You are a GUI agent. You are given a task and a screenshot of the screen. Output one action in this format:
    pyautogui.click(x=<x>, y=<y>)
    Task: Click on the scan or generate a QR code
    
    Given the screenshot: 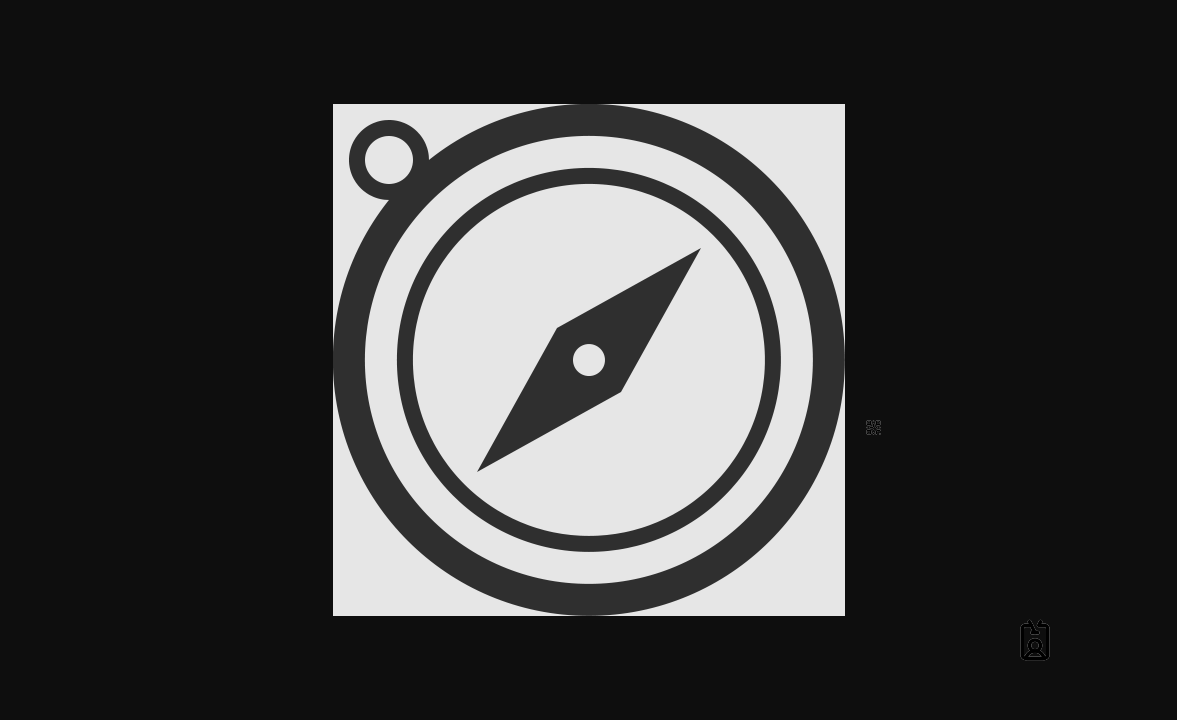 What is the action you would take?
    pyautogui.click(x=873, y=427)
    